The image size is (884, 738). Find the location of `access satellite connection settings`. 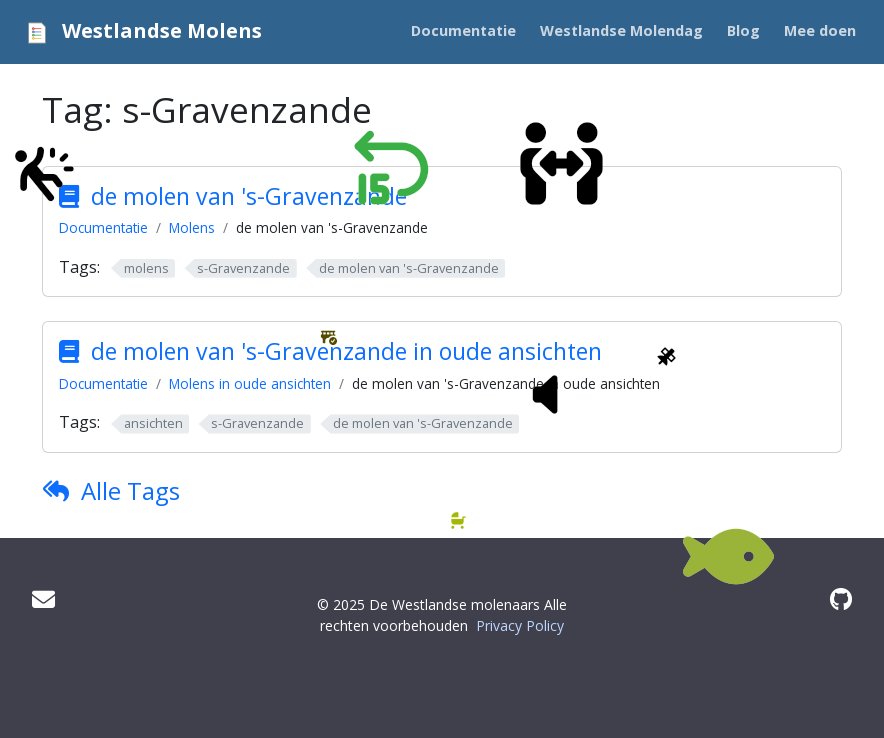

access satellite connection settings is located at coordinates (666, 356).